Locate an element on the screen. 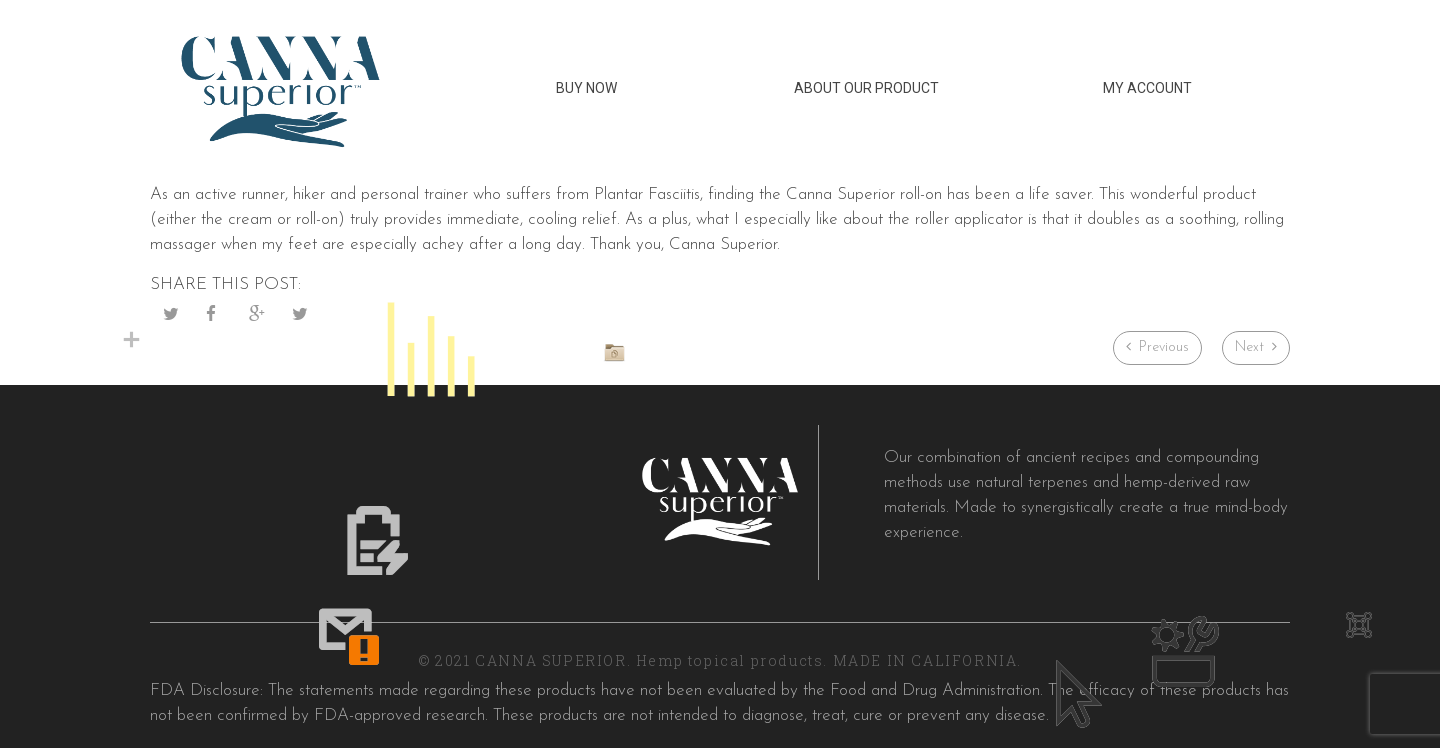  battery is charging with good charge level is located at coordinates (373, 540).